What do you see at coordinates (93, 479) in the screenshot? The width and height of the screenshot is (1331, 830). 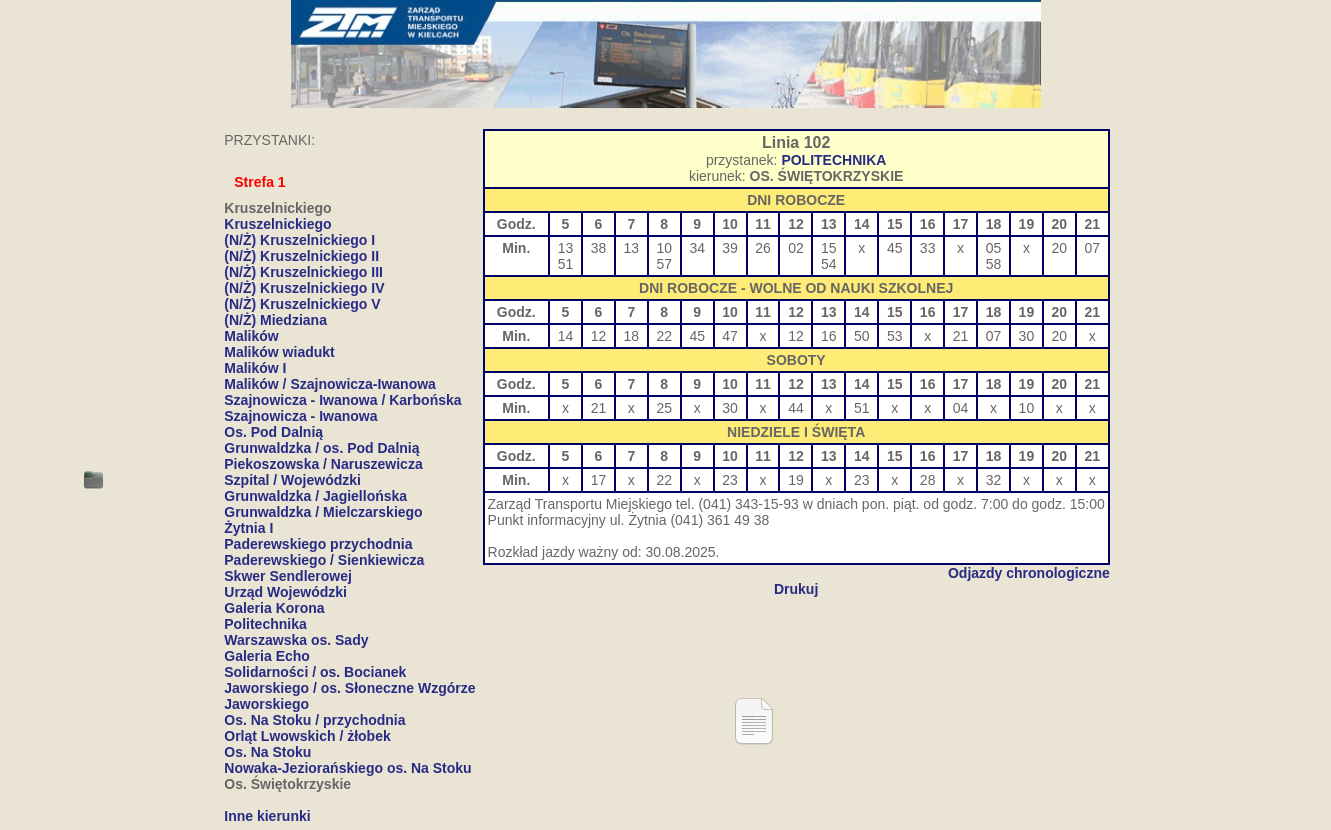 I see `indicates an open or currently accessed folder` at bounding box center [93, 479].